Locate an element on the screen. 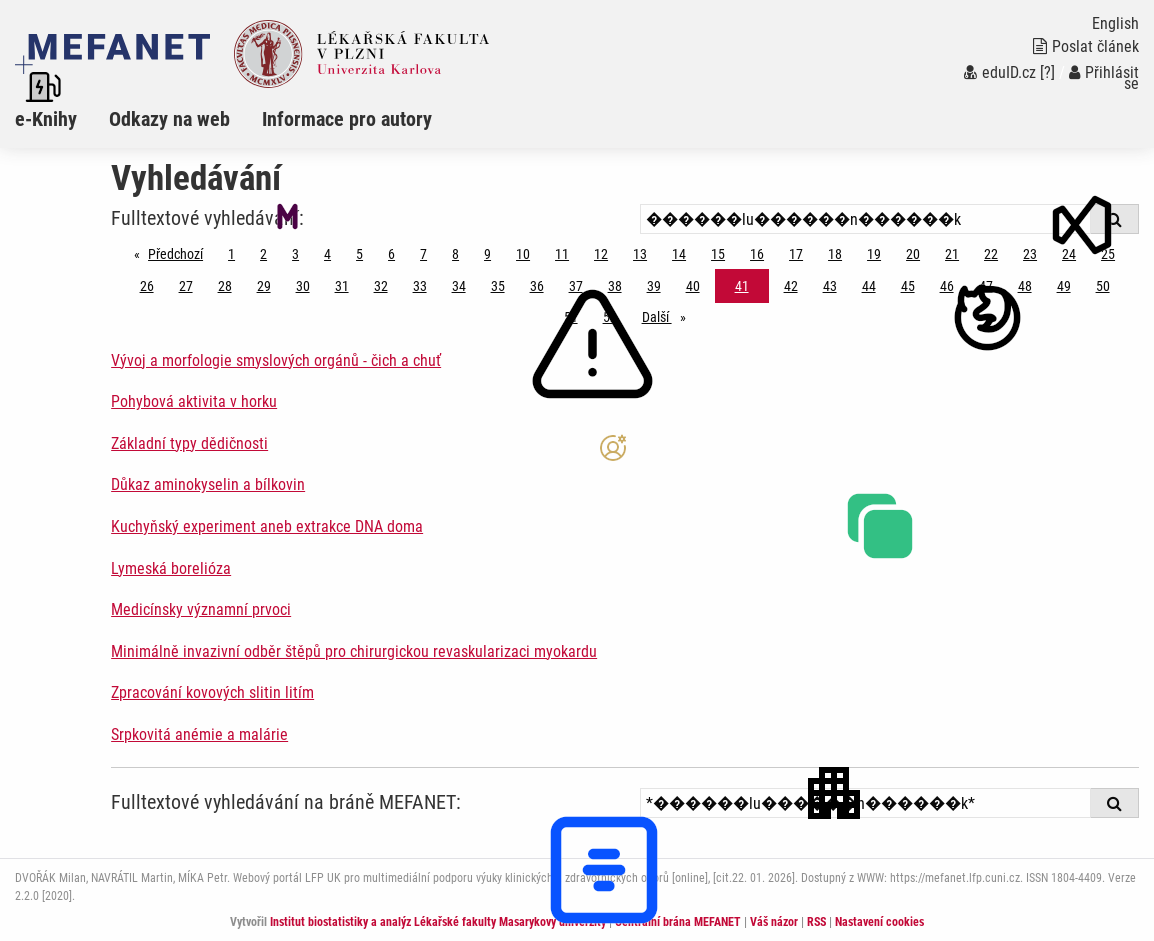 This screenshot has width=1154, height=941. access user profile settings is located at coordinates (613, 448).